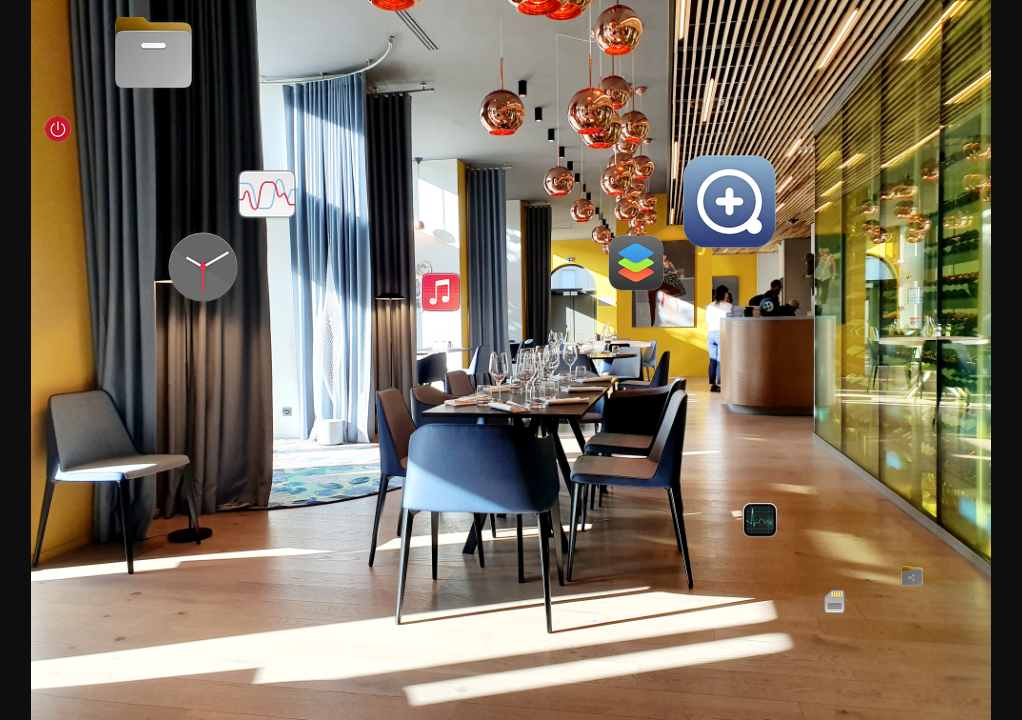 Image resolution: width=1022 pixels, height=720 pixels. What do you see at coordinates (729, 201) in the screenshot?
I see `open synology assistant app` at bounding box center [729, 201].